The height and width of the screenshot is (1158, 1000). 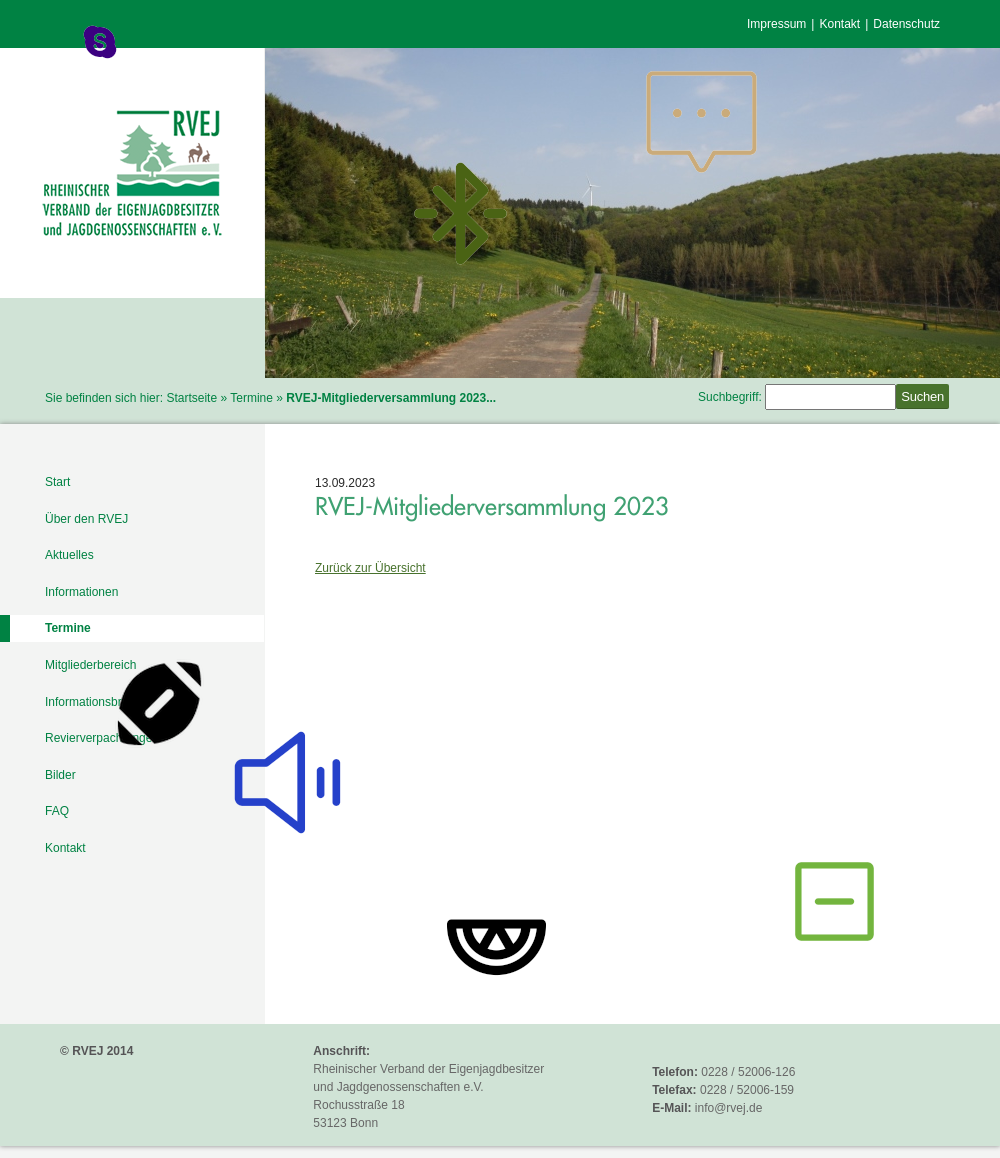 What do you see at coordinates (460, 213) in the screenshot?
I see `indicates an active bluetooth connection` at bounding box center [460, 213].